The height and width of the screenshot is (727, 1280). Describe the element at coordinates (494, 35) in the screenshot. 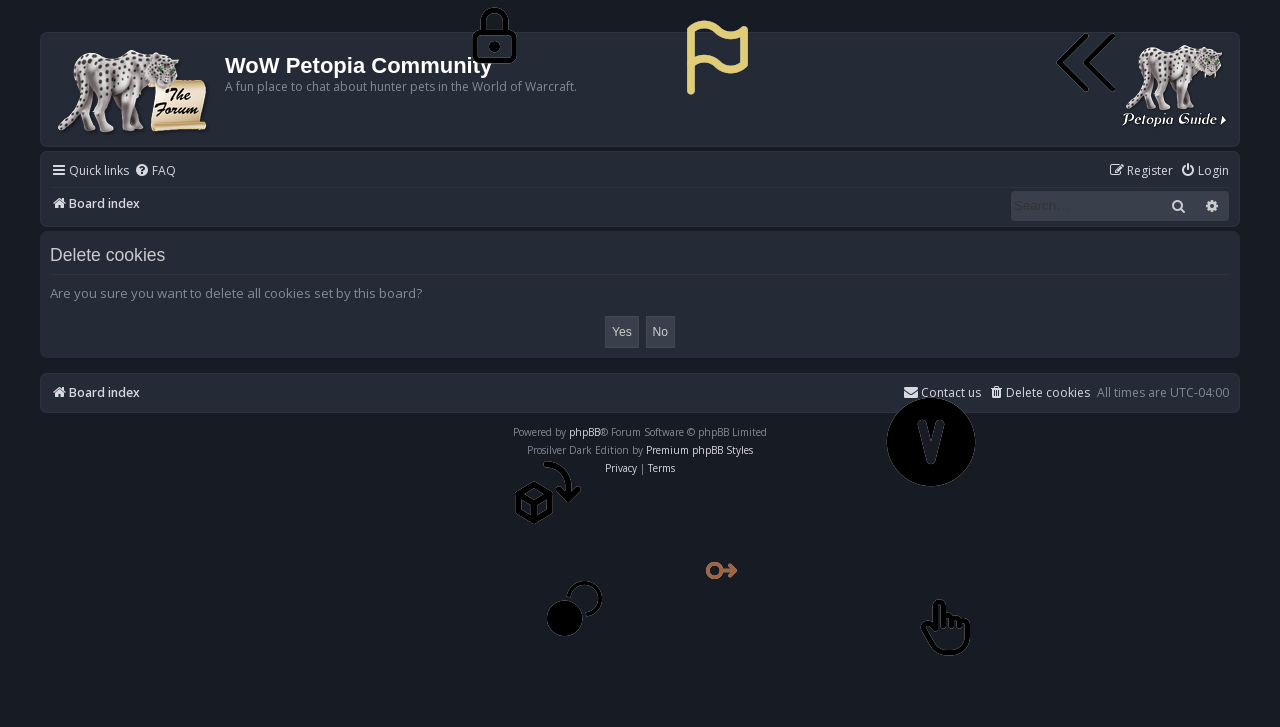

I see `lock or secure this item` at that location.